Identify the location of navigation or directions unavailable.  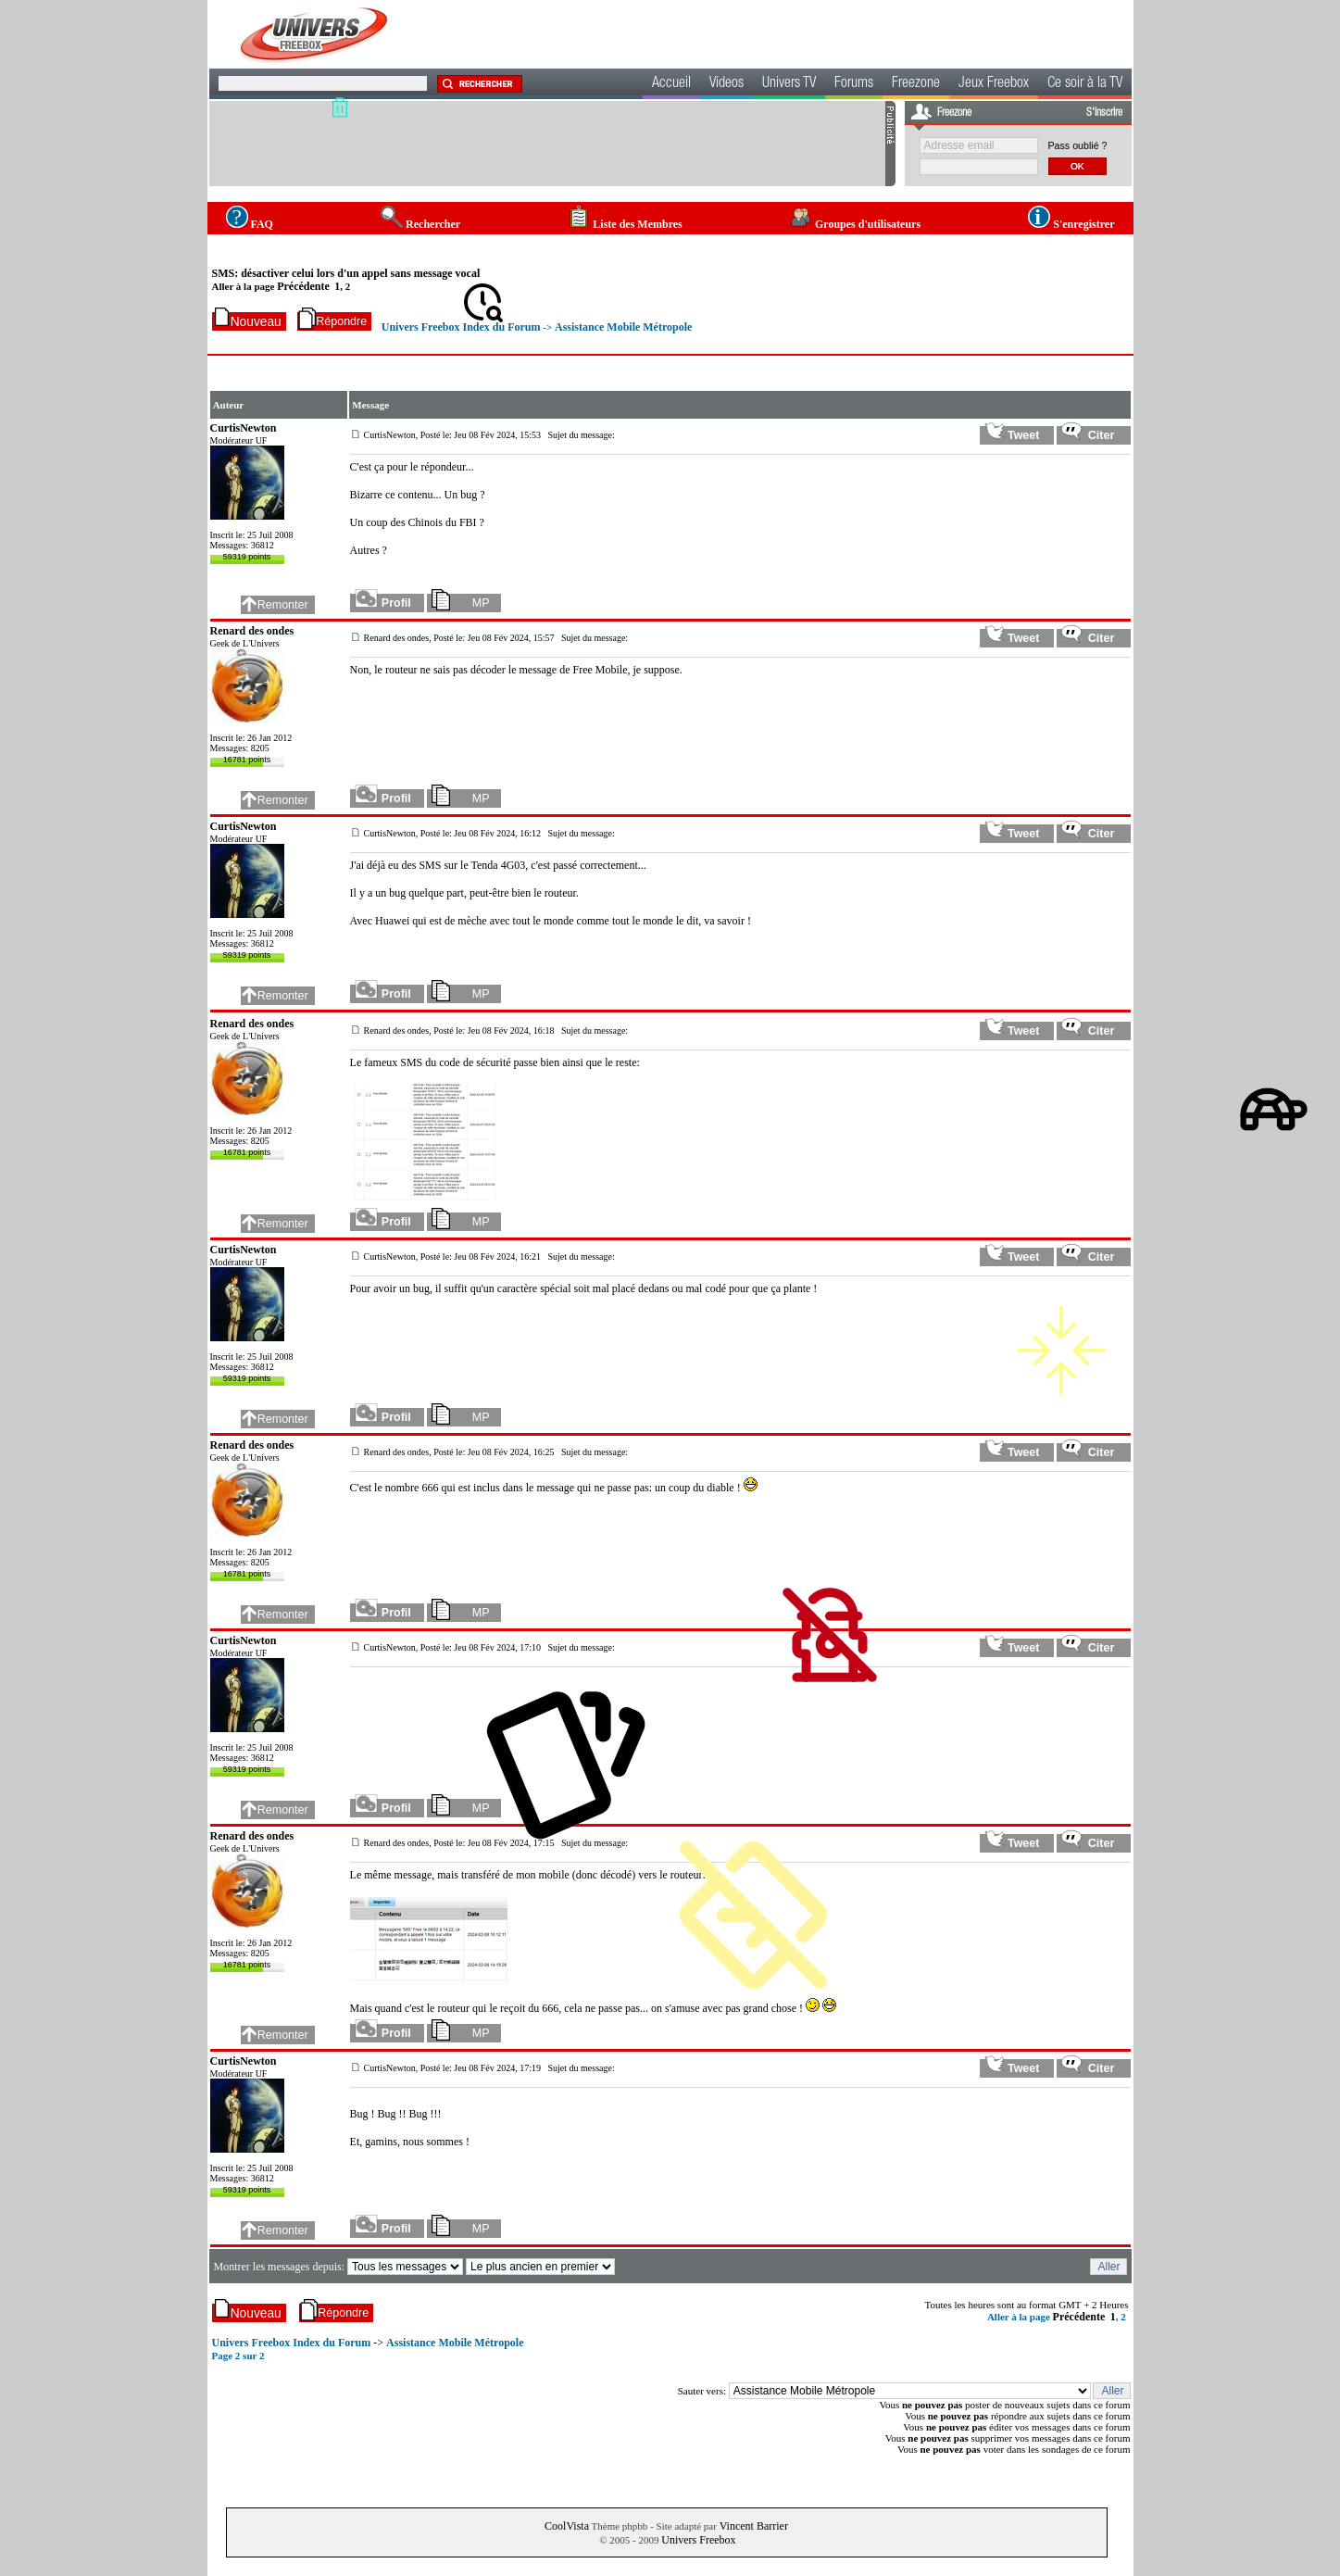
(753, 1915).